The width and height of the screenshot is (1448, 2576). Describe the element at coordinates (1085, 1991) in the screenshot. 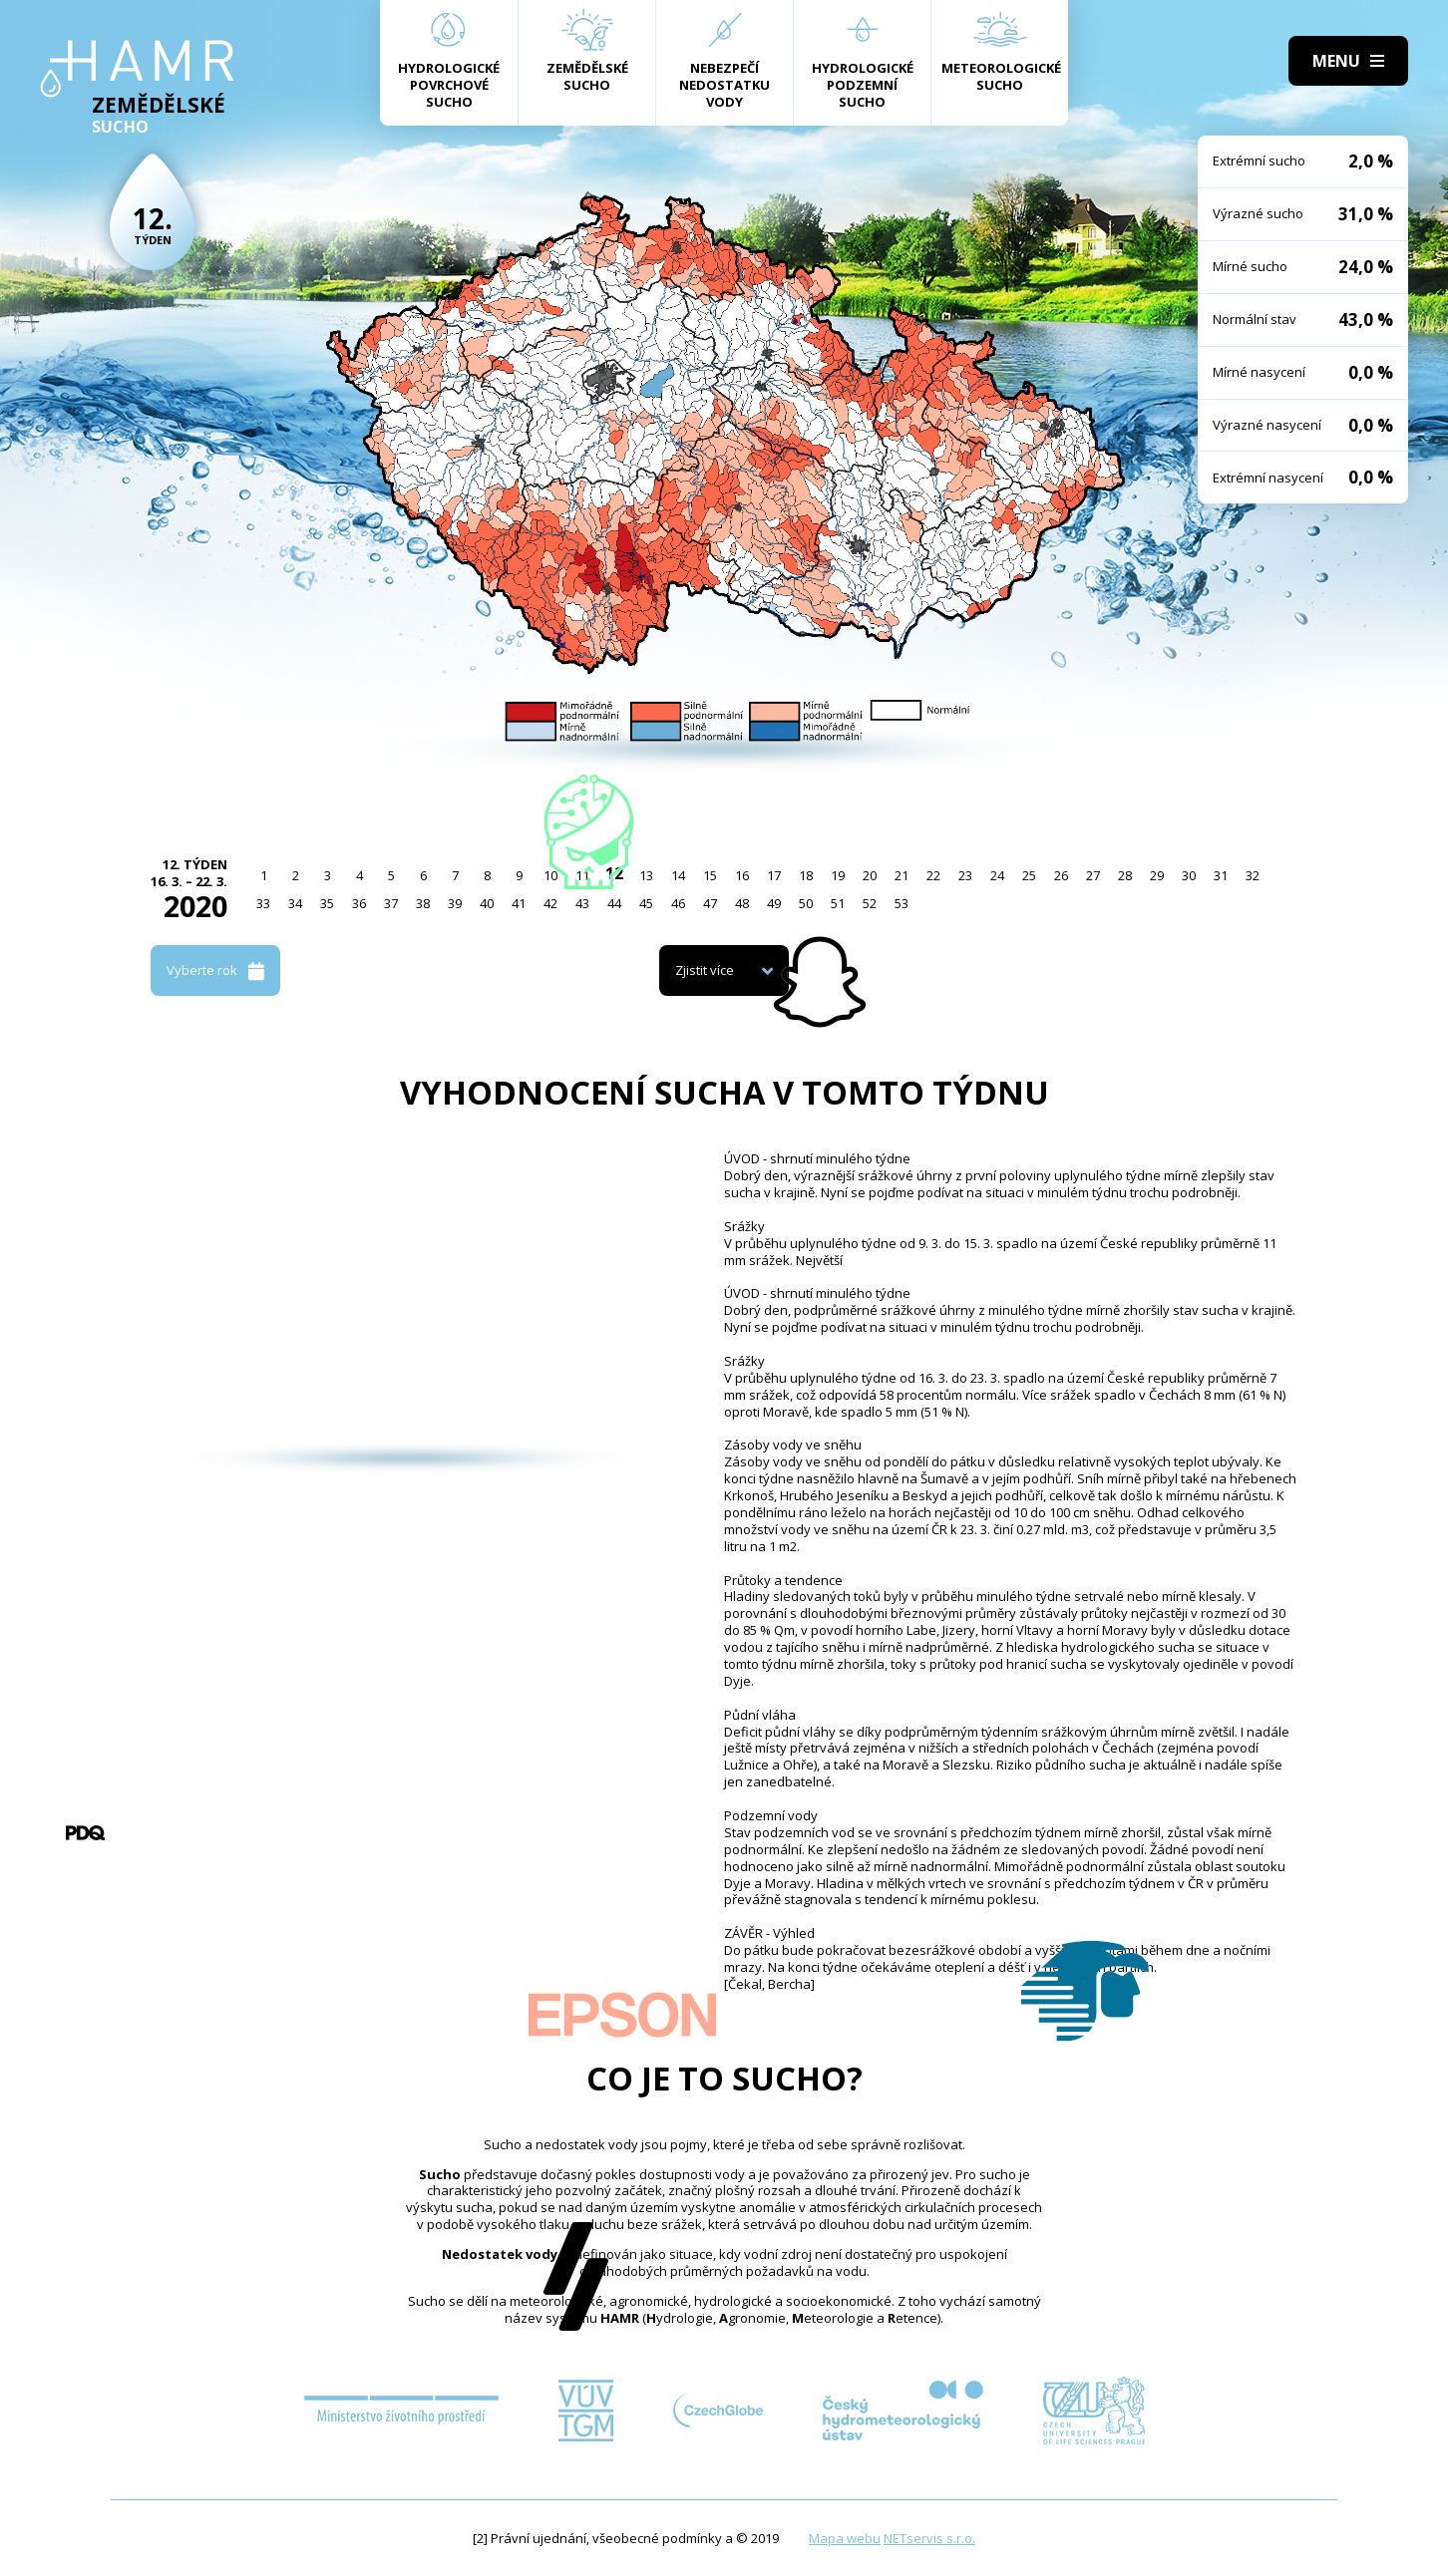

I see `aeromexico airline logo` at that location.